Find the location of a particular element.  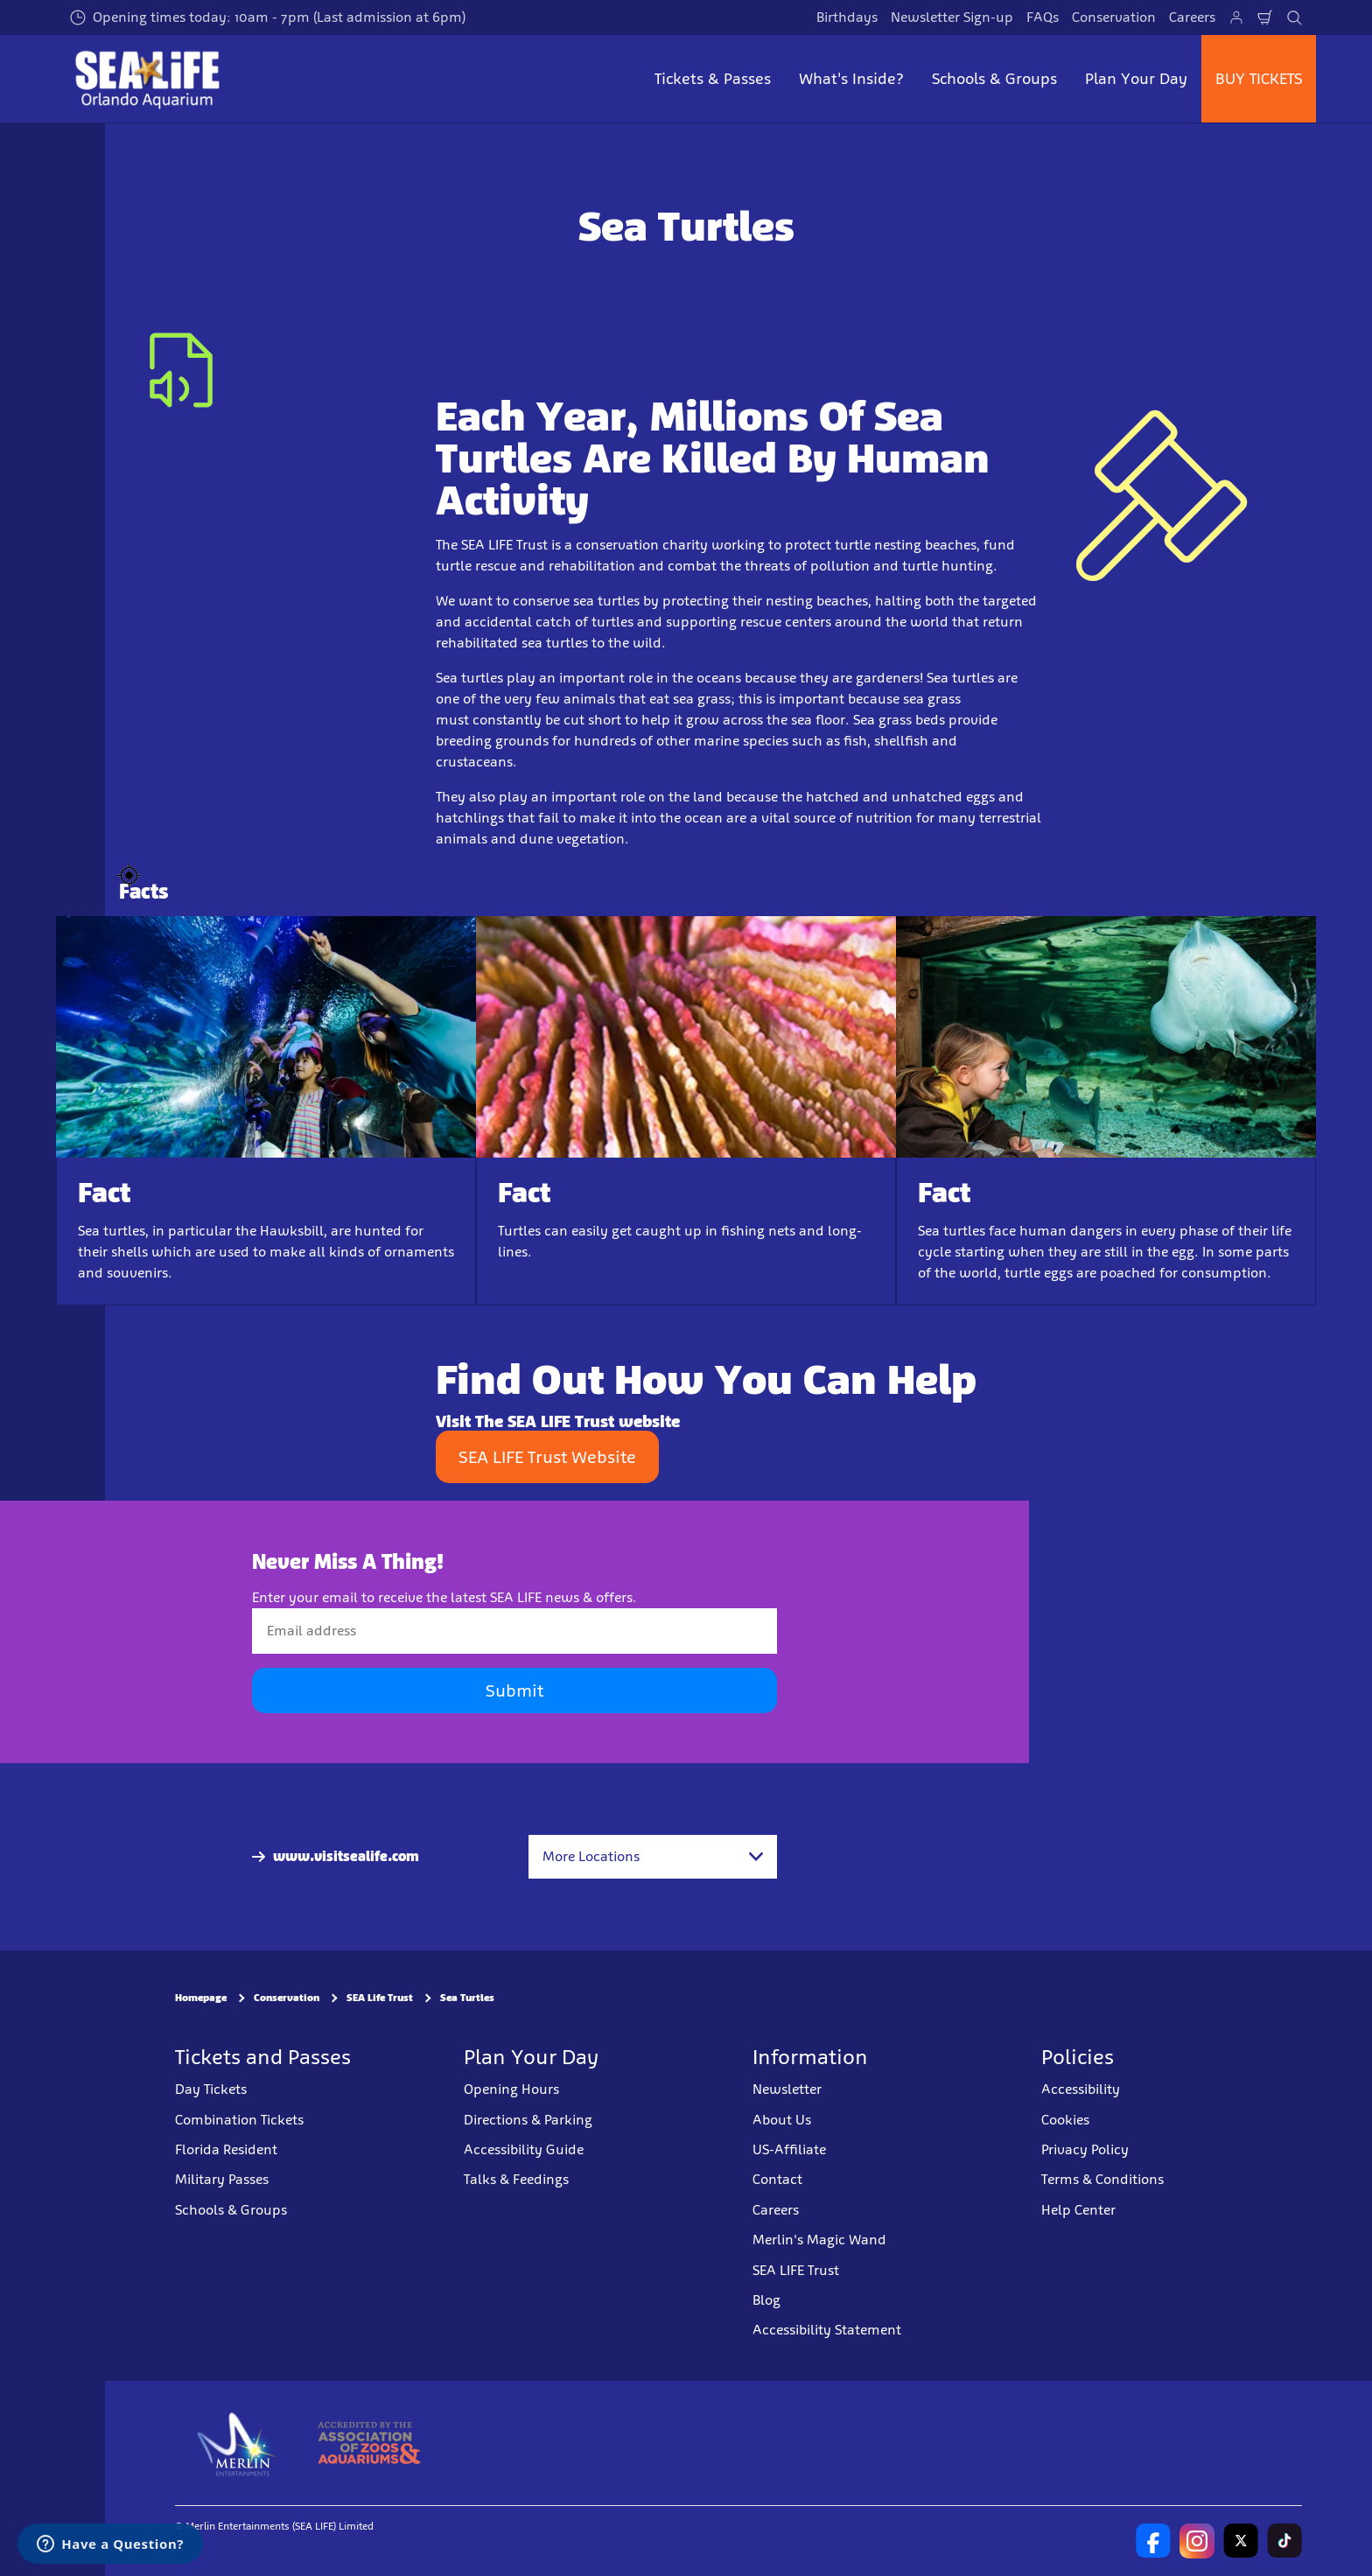

lock onto current GPS location is located at coordinates (129, 875).